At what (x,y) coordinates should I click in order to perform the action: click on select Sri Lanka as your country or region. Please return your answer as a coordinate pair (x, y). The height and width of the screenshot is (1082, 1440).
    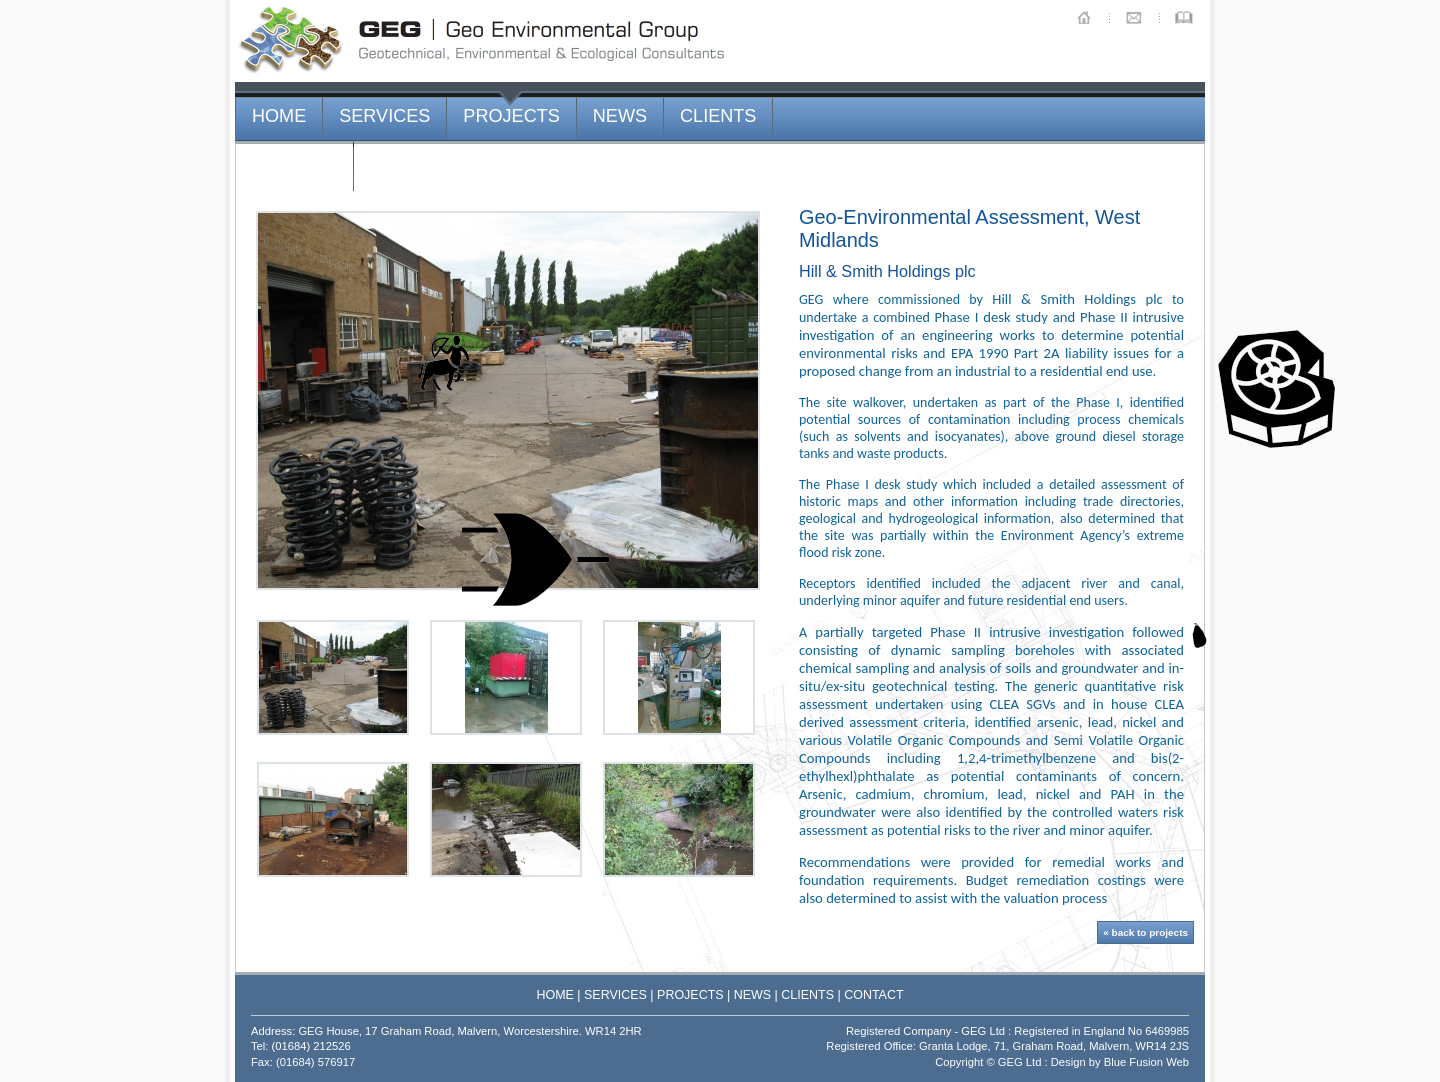
    Looking at the image, I should click on (1199, 635).